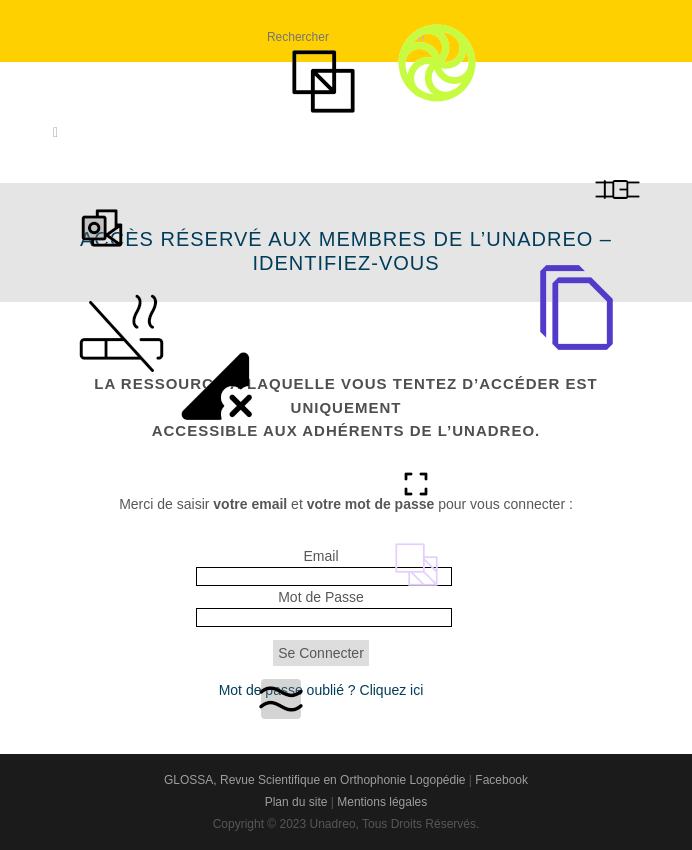  What do you see at coordinates (416, 484) in the screenshot?
I see `expand to fullscreen mode` at bounding box center [416, 484].